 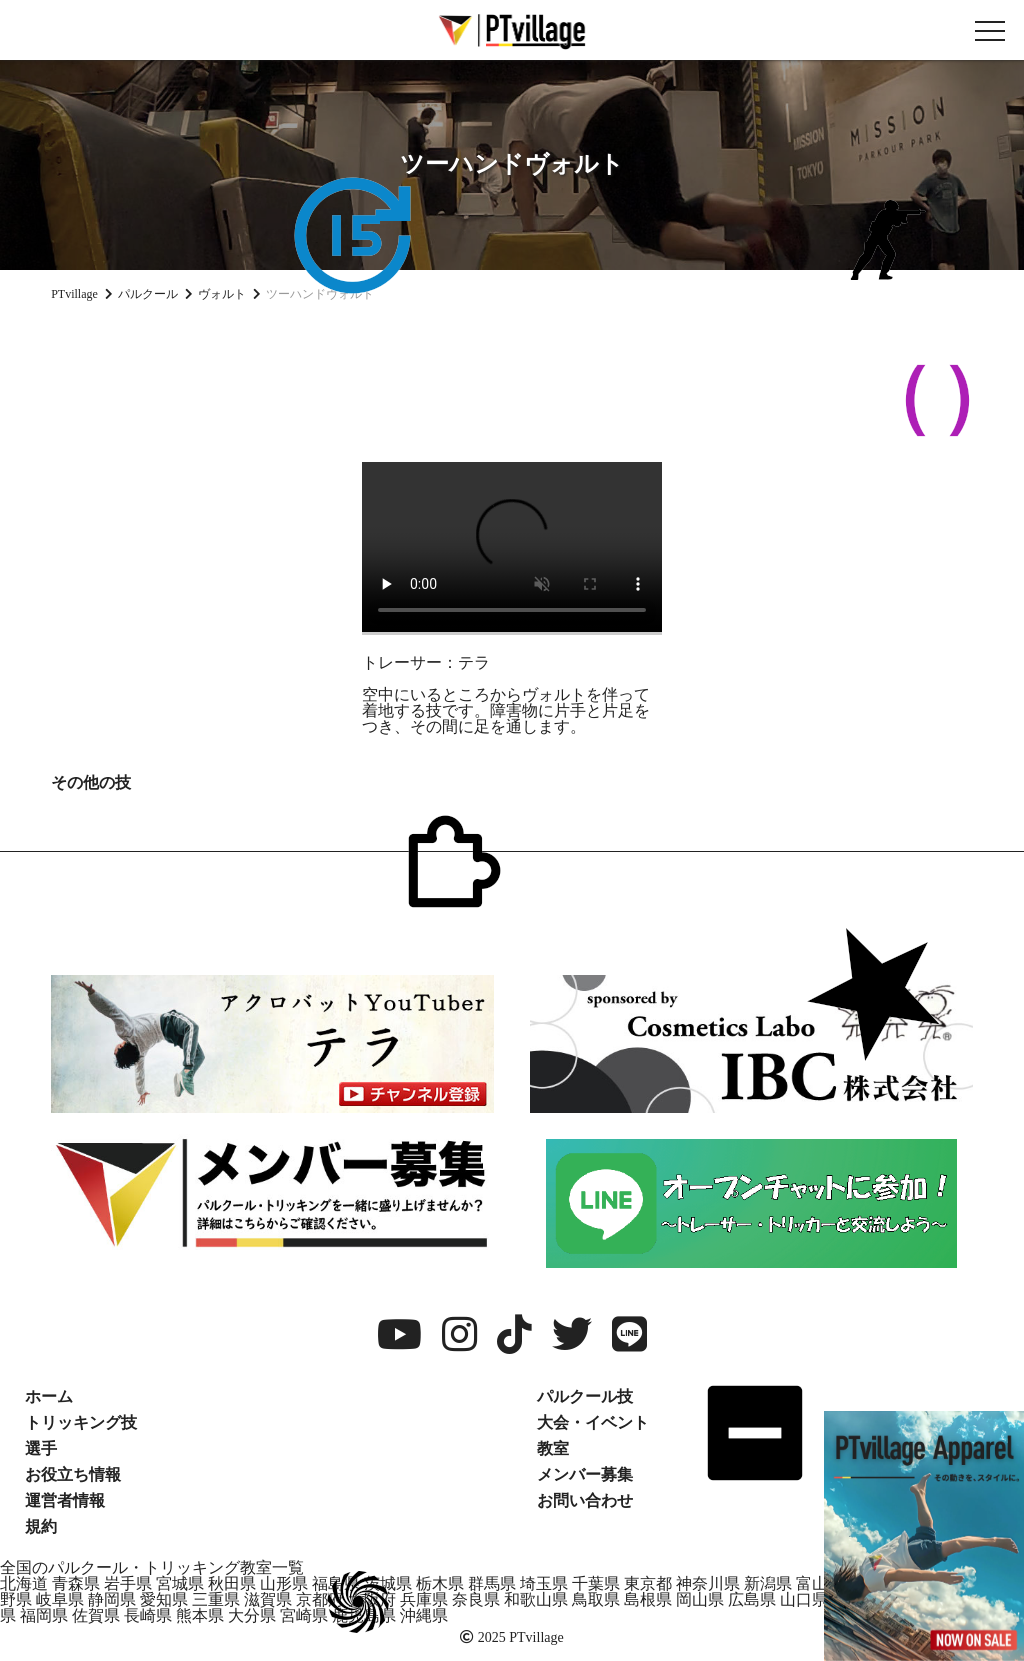 I want to click on launch counter-strike game, so click(x=888, y=240).